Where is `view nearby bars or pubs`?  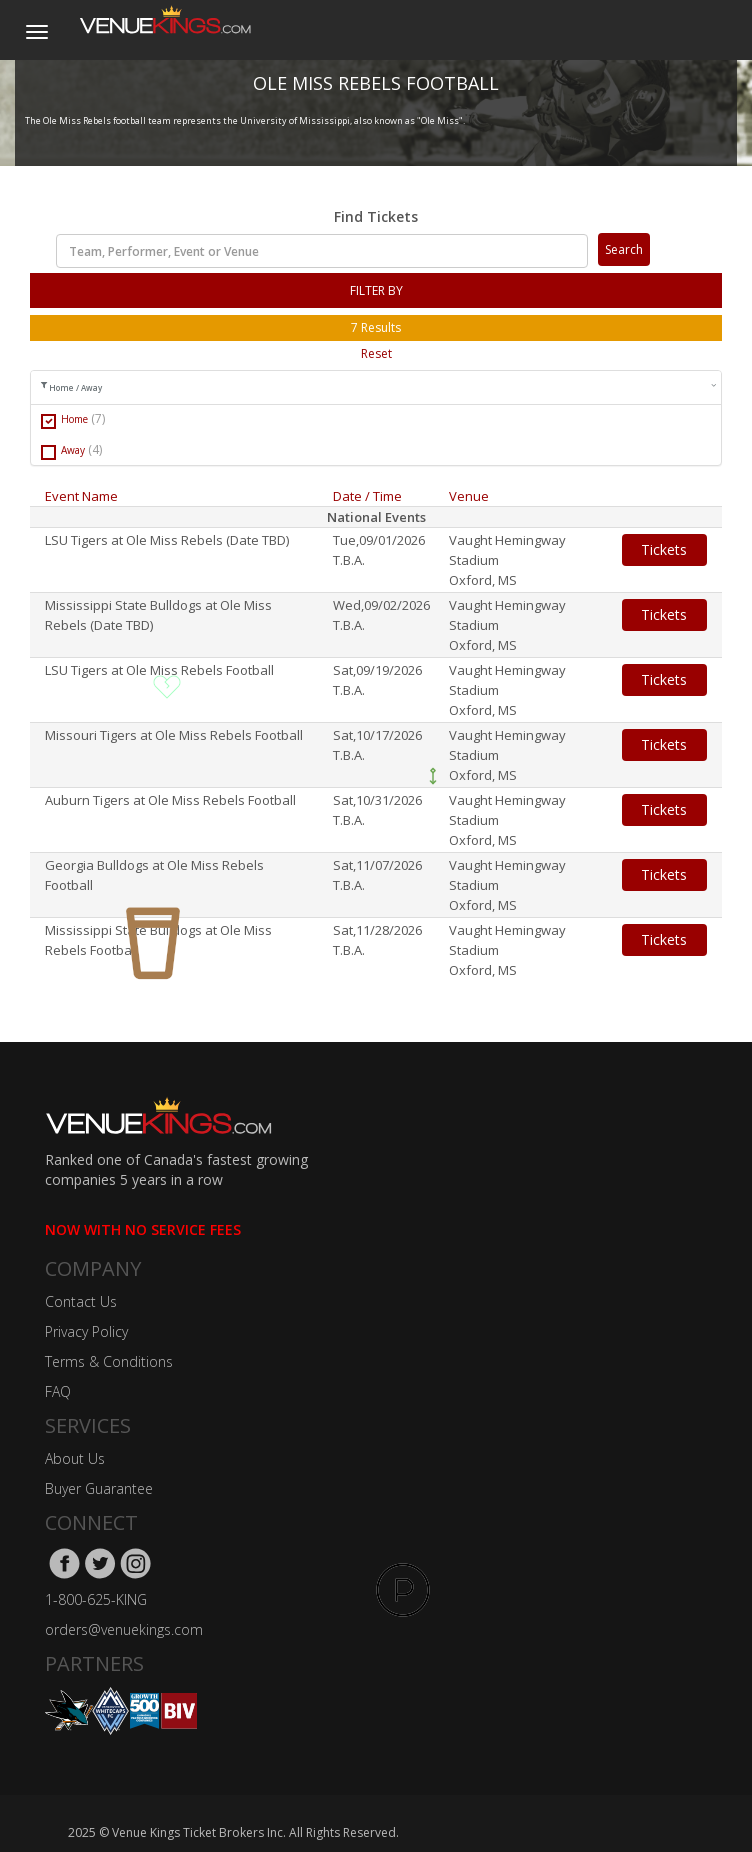 view nearby bars or pubs is located at coordinates (153, 942).